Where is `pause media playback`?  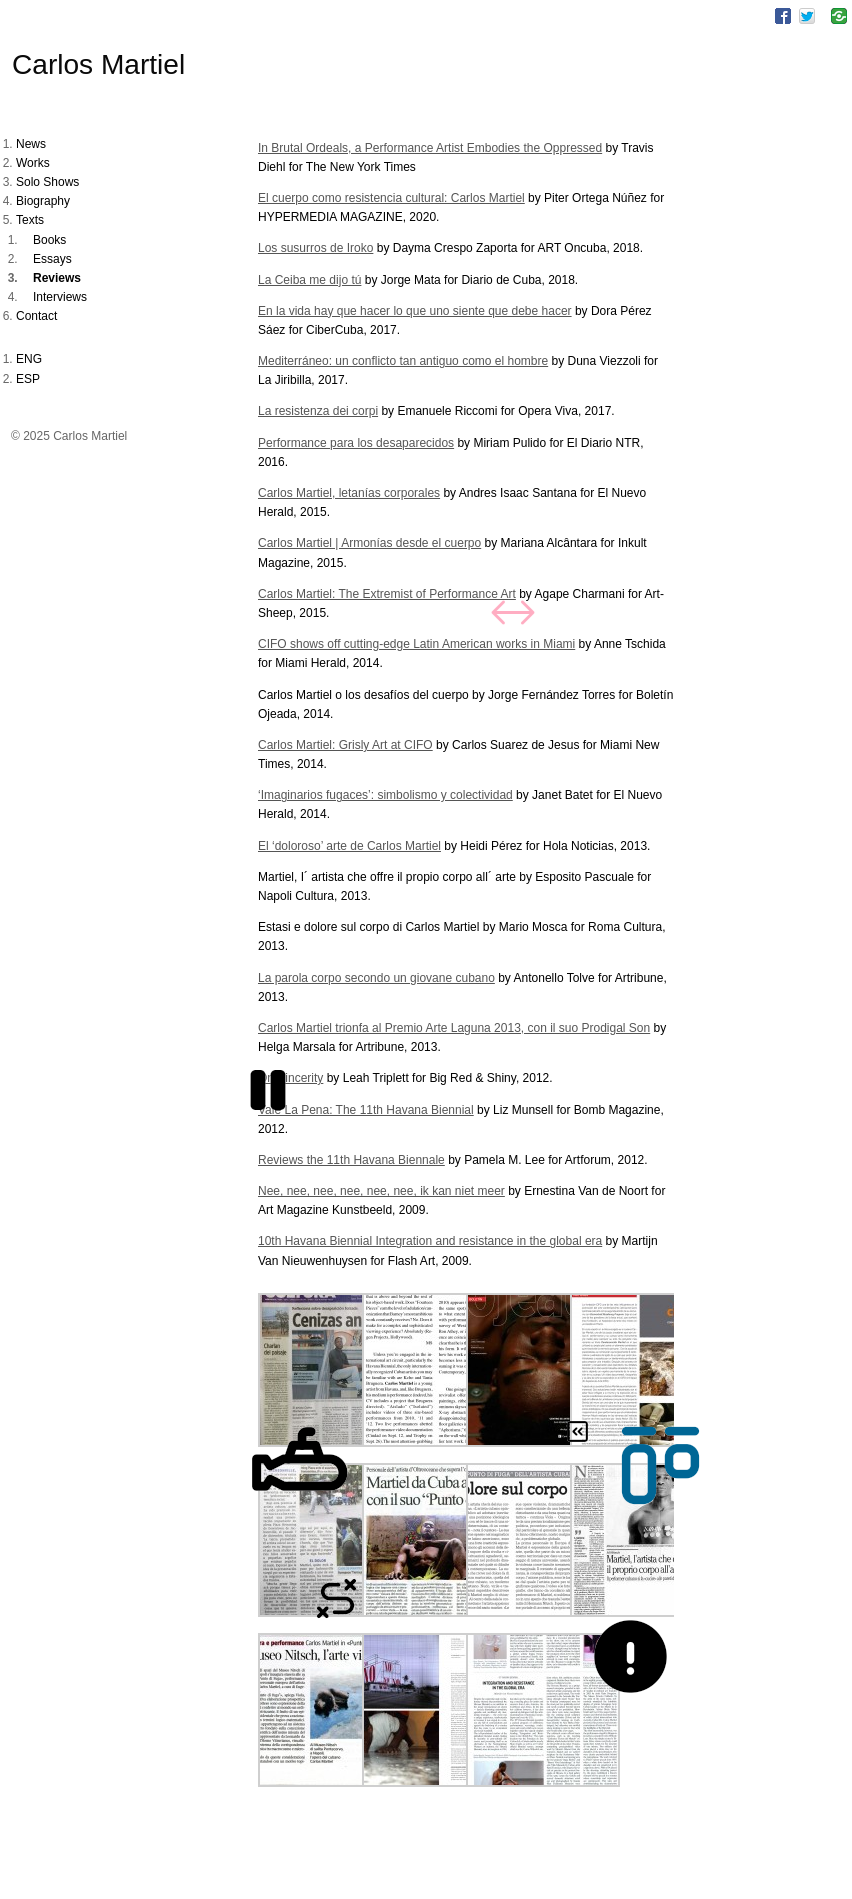
pause media playback is located at coordinates (268, 1090).